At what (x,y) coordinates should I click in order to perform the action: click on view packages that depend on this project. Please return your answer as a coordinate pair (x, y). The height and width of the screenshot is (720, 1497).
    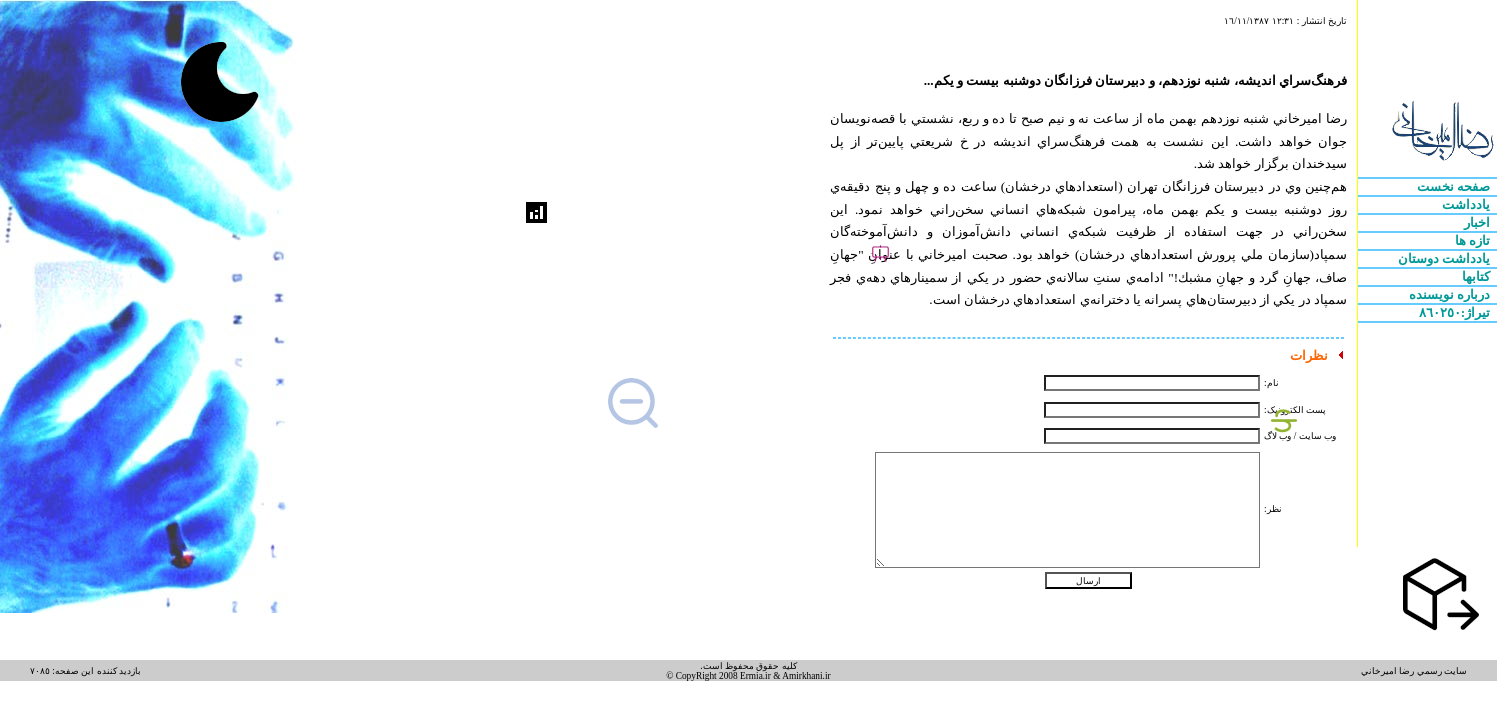
    Looking at the image, I should click on (1441, 595).